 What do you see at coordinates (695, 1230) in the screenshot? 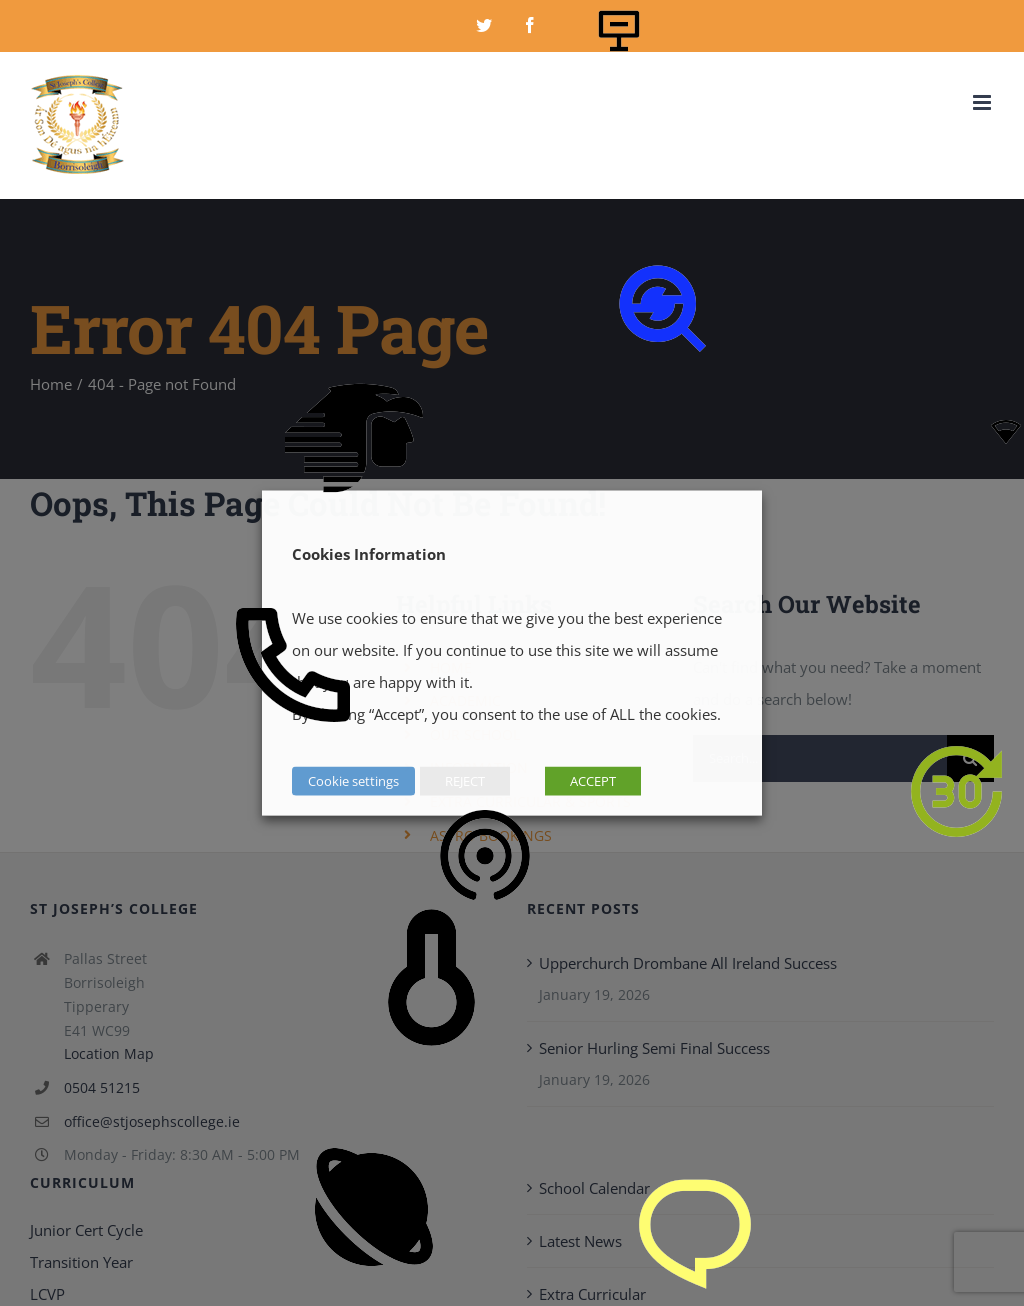
I see `open chat or messaging` at bounding box center [695, 1230].